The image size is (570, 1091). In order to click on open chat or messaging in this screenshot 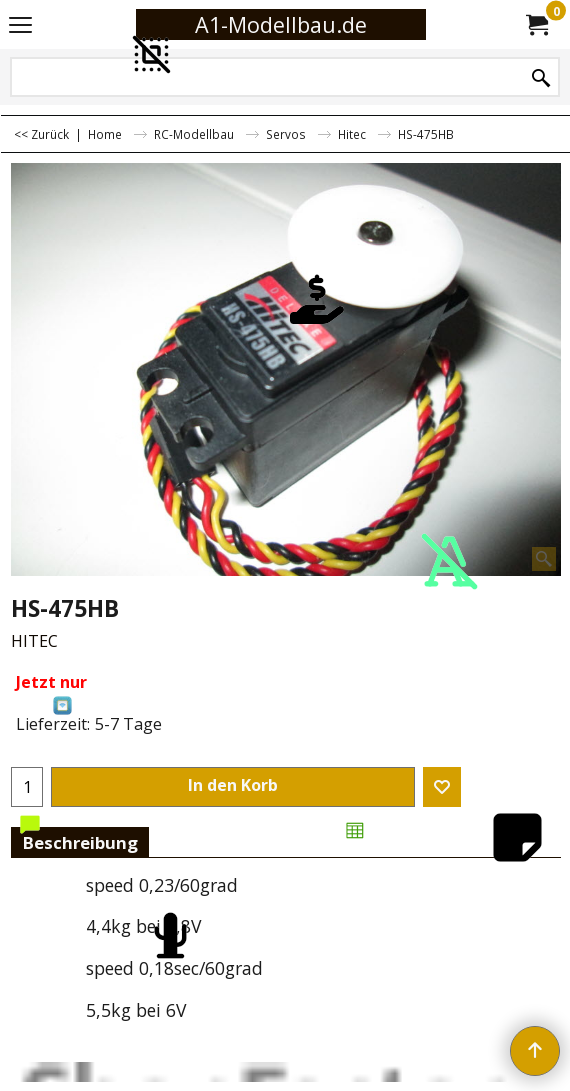, I will do `click(30, 823)`.